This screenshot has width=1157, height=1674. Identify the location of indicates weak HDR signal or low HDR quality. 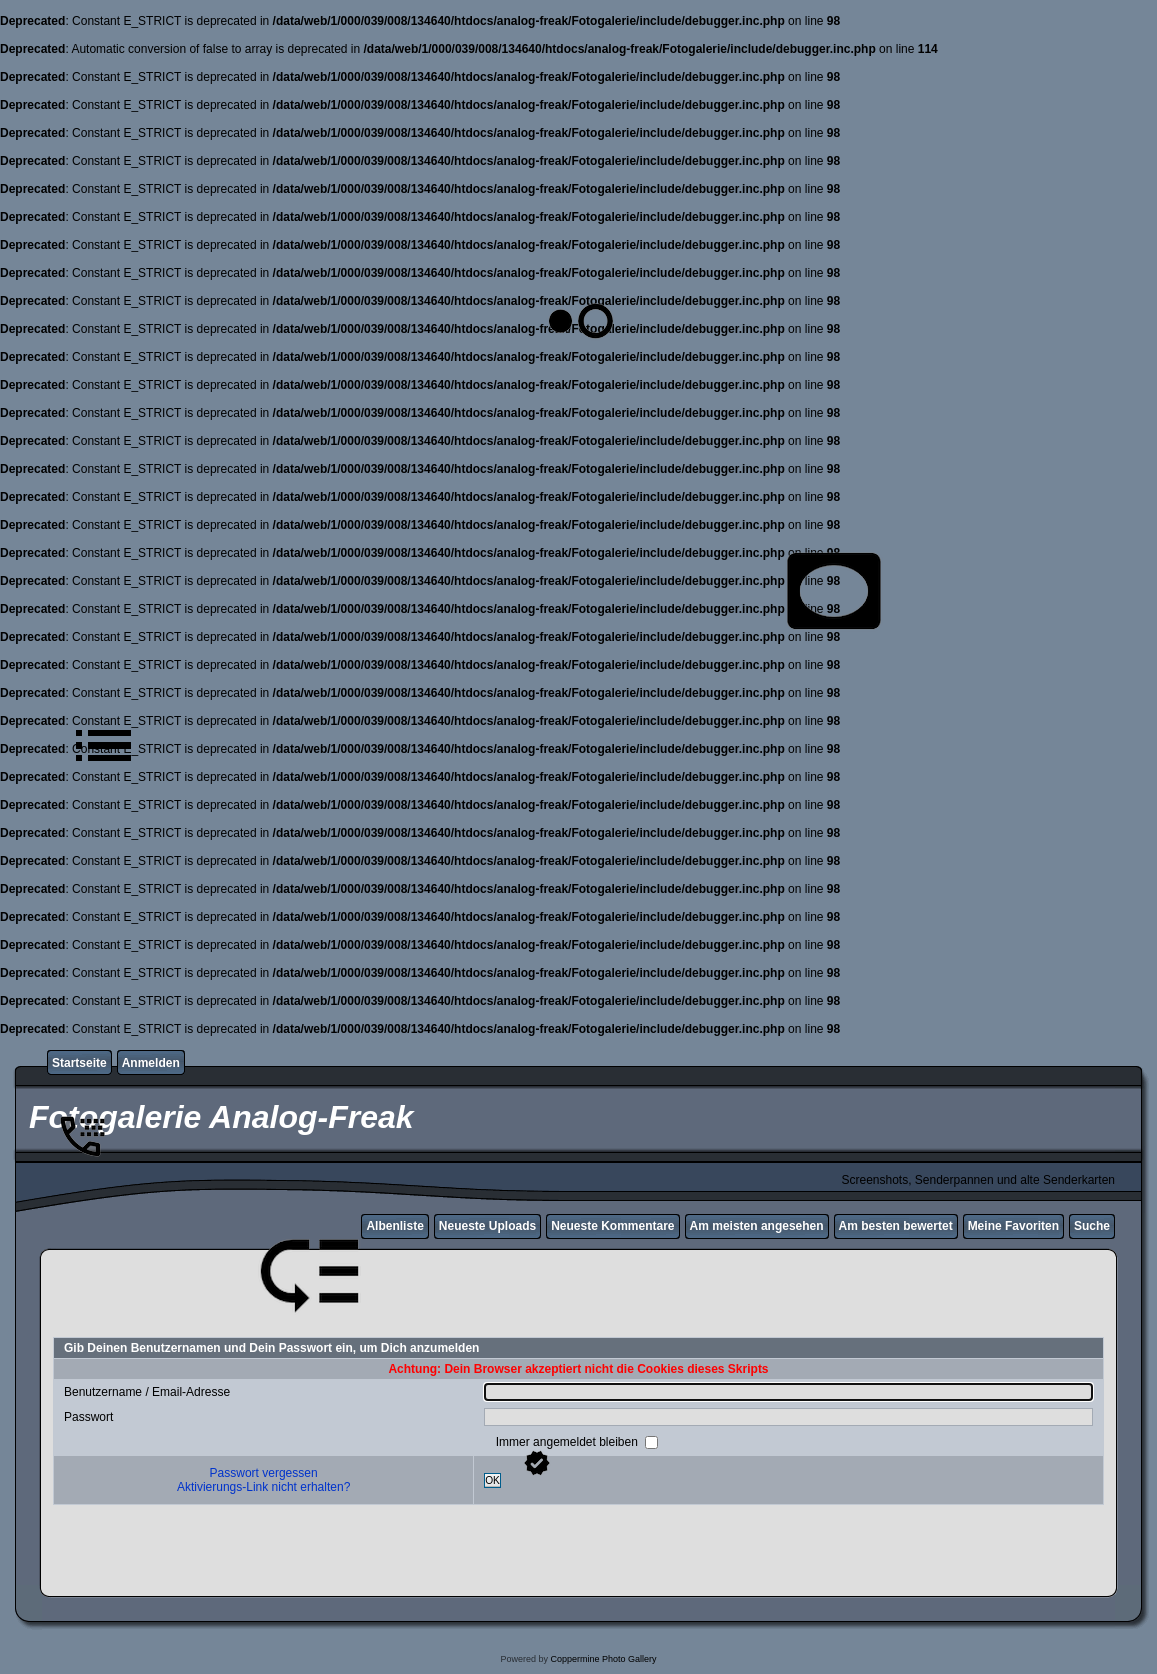
(581, 321).